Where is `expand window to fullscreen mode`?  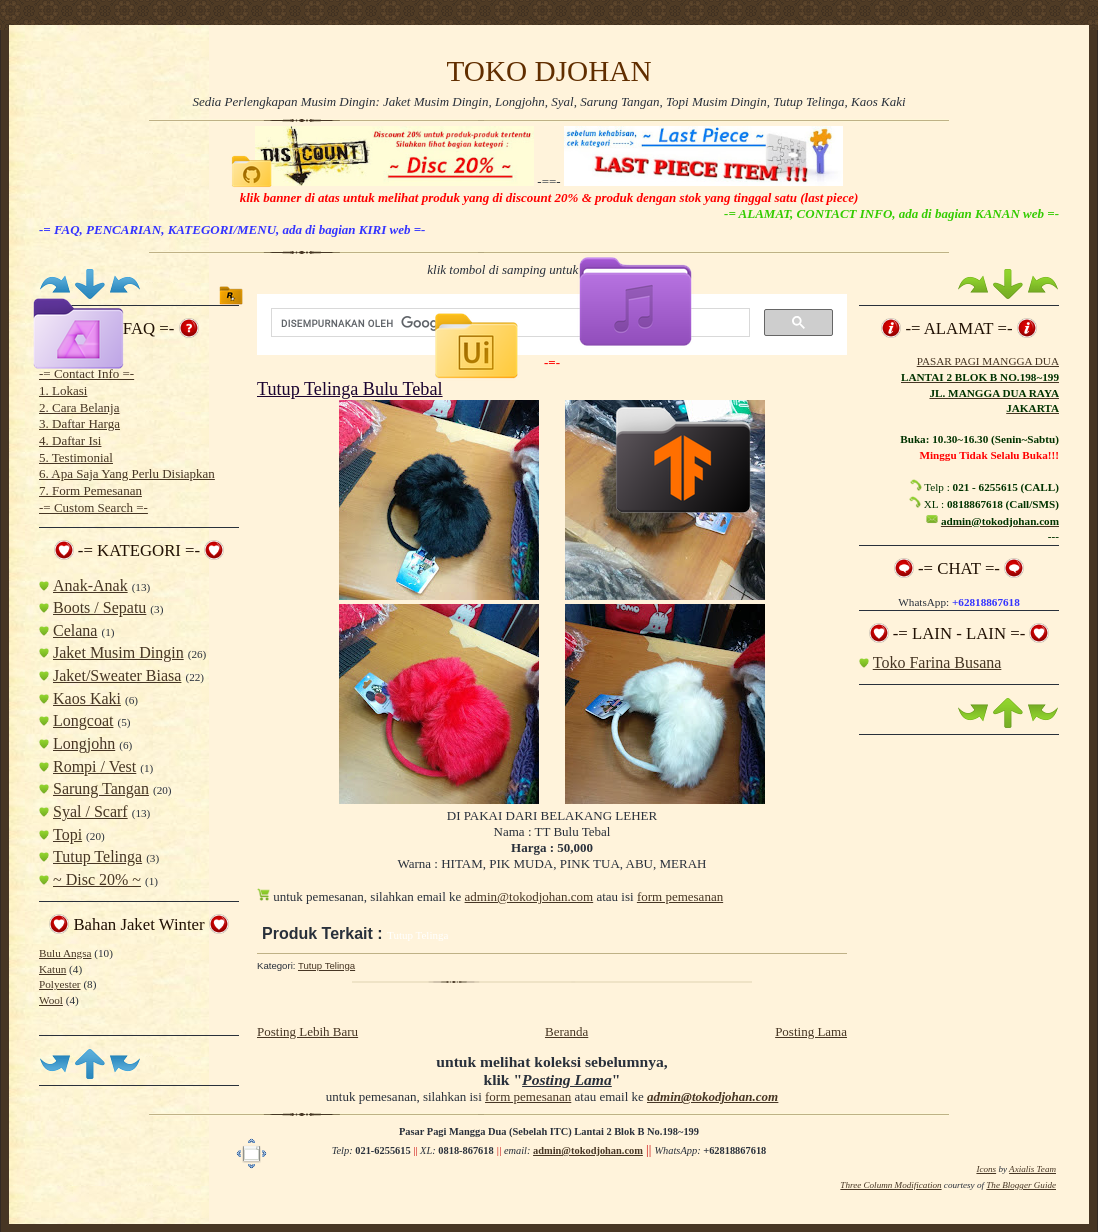 expand window to fullscreen mode is located at coordinates (251, 1153).